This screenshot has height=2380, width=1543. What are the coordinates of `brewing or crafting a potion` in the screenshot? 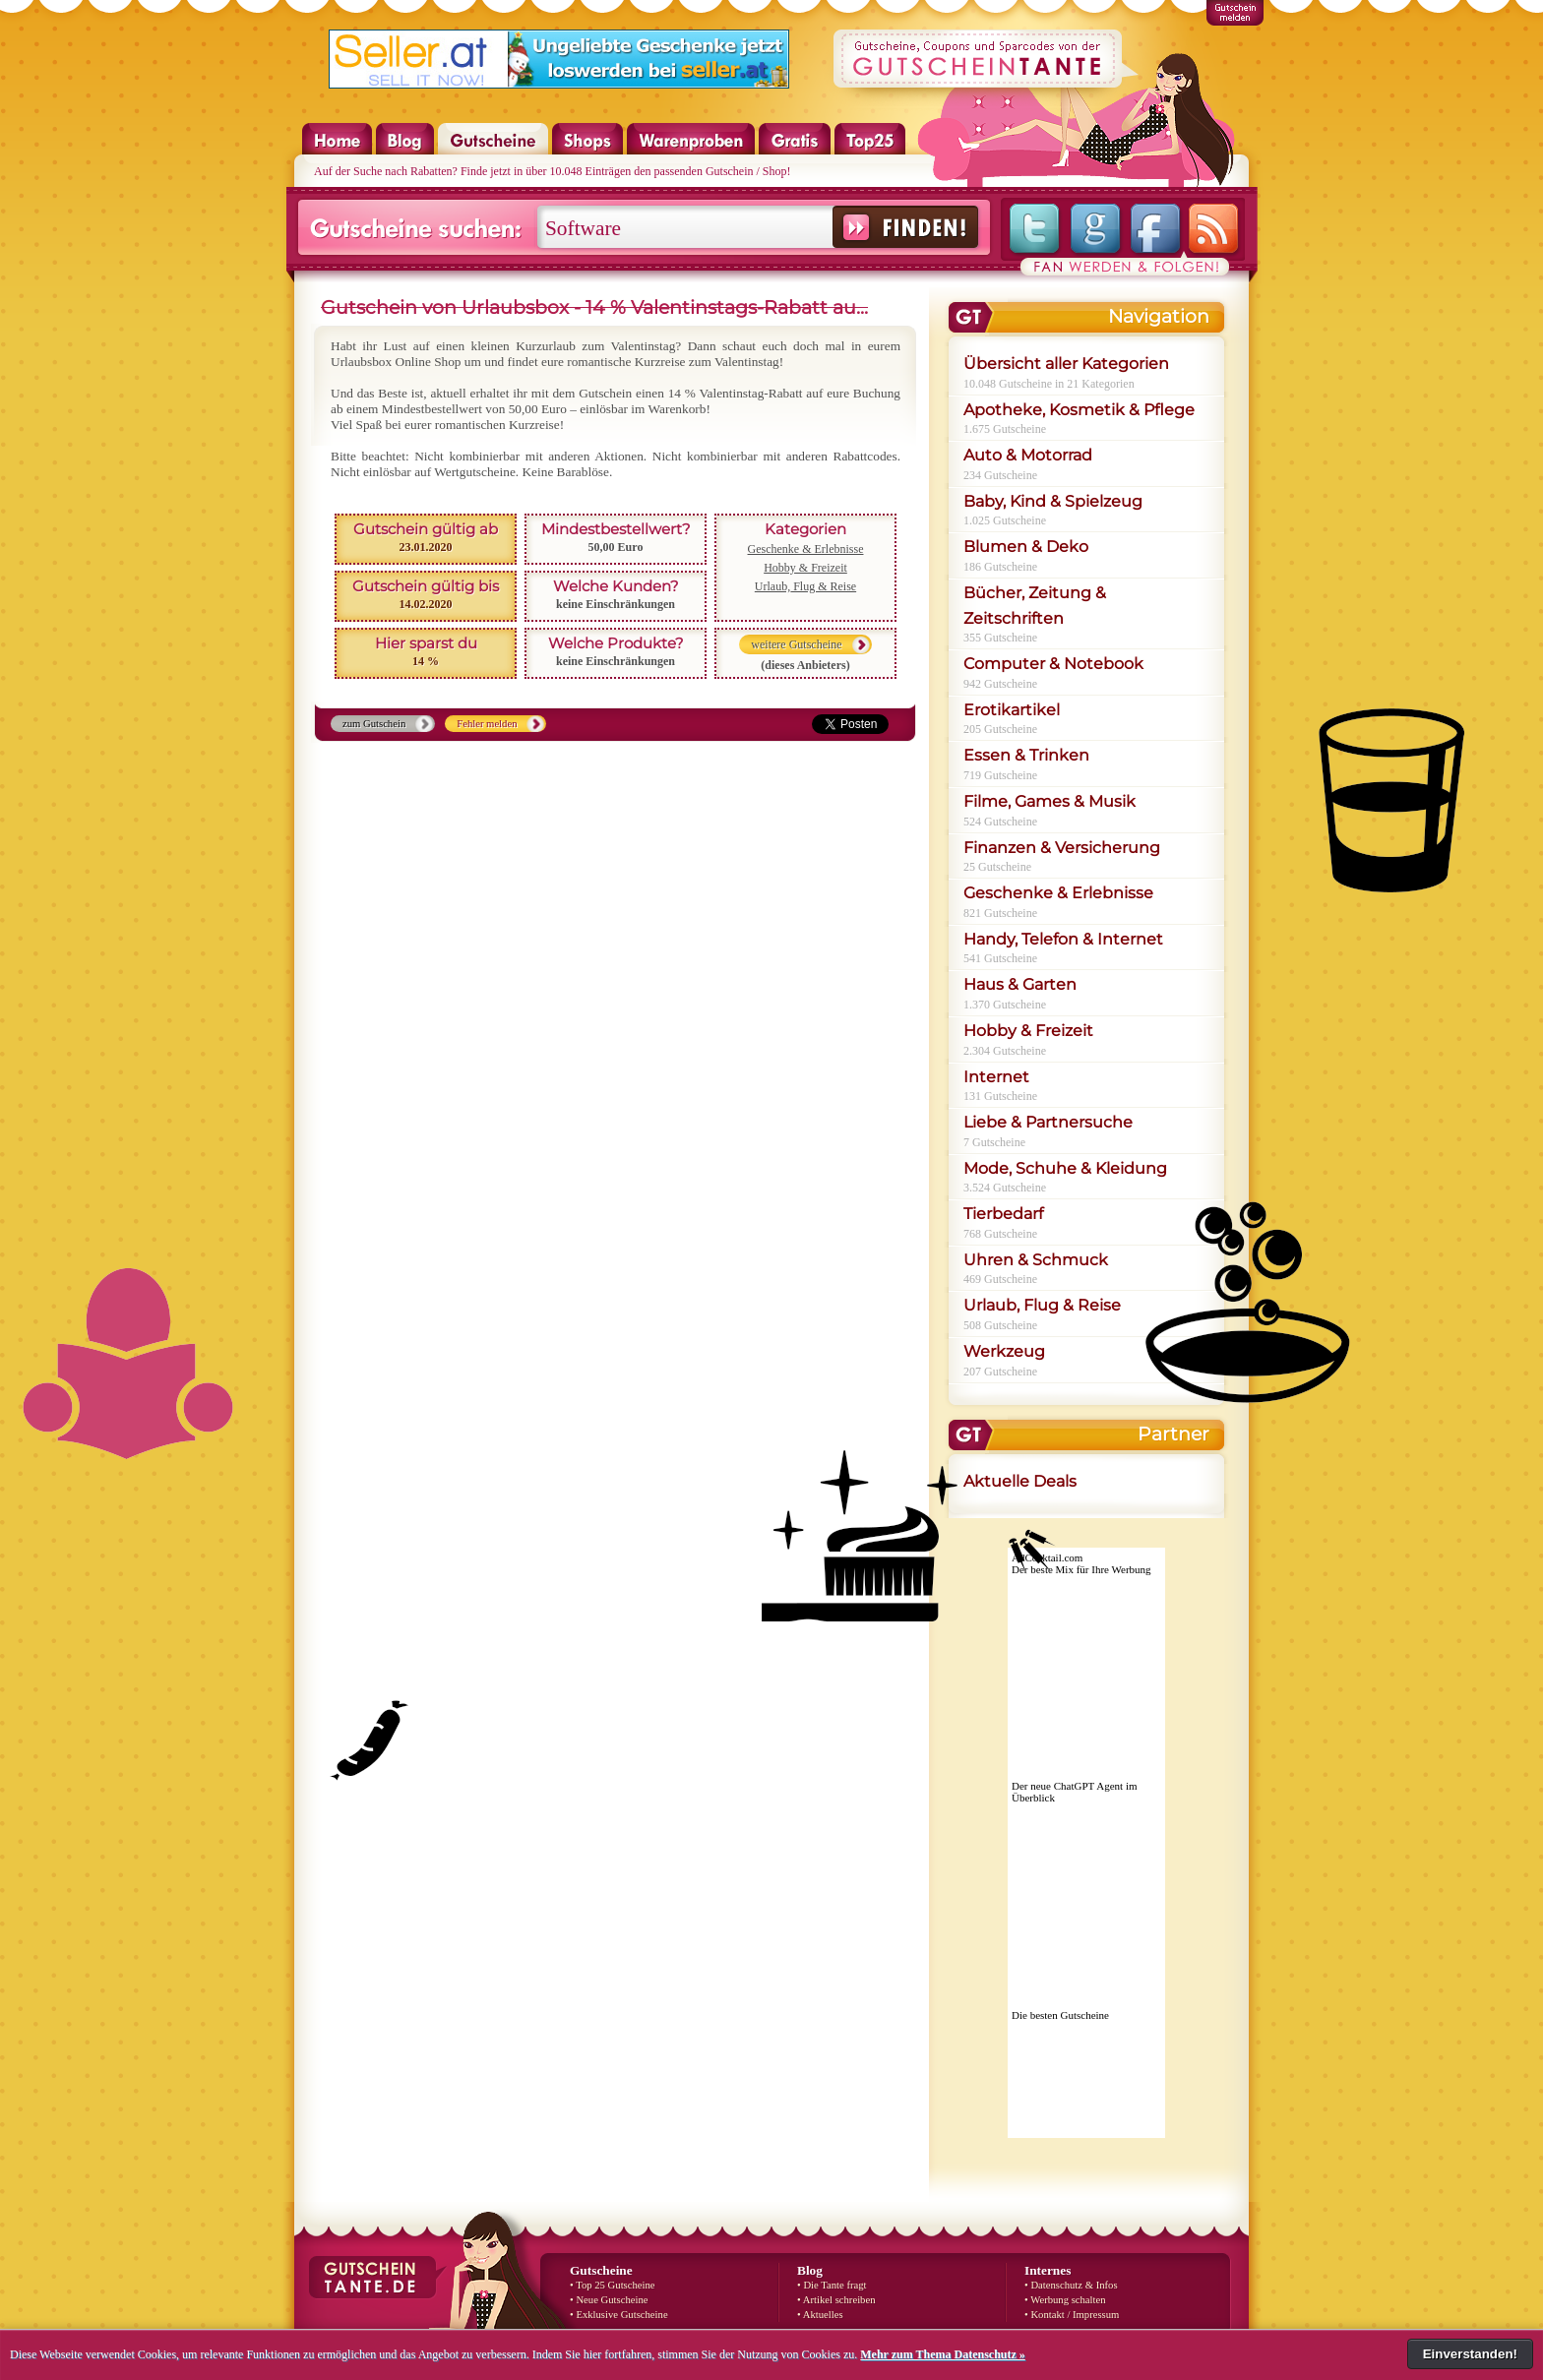 It's located at (1248, 1302).